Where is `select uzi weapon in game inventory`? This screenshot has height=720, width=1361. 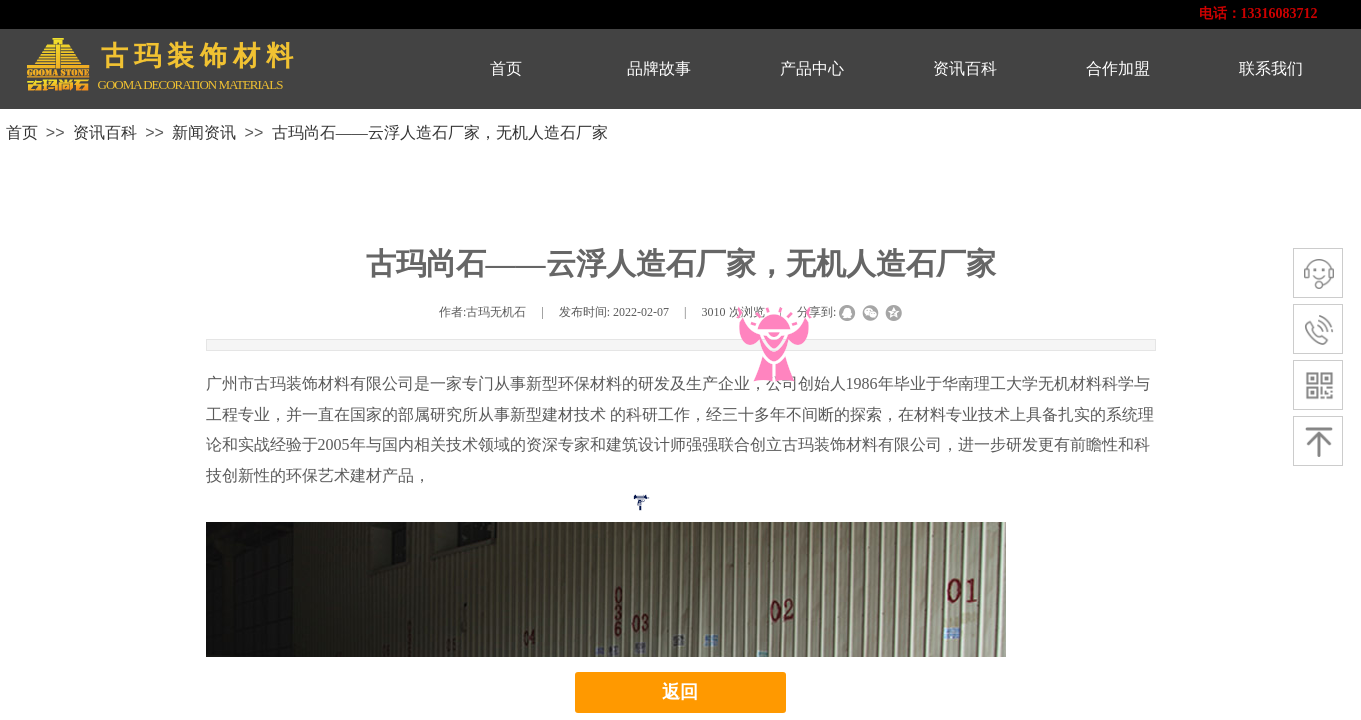 select uzi weapon in game inventory is located at coordinates (641, 502).